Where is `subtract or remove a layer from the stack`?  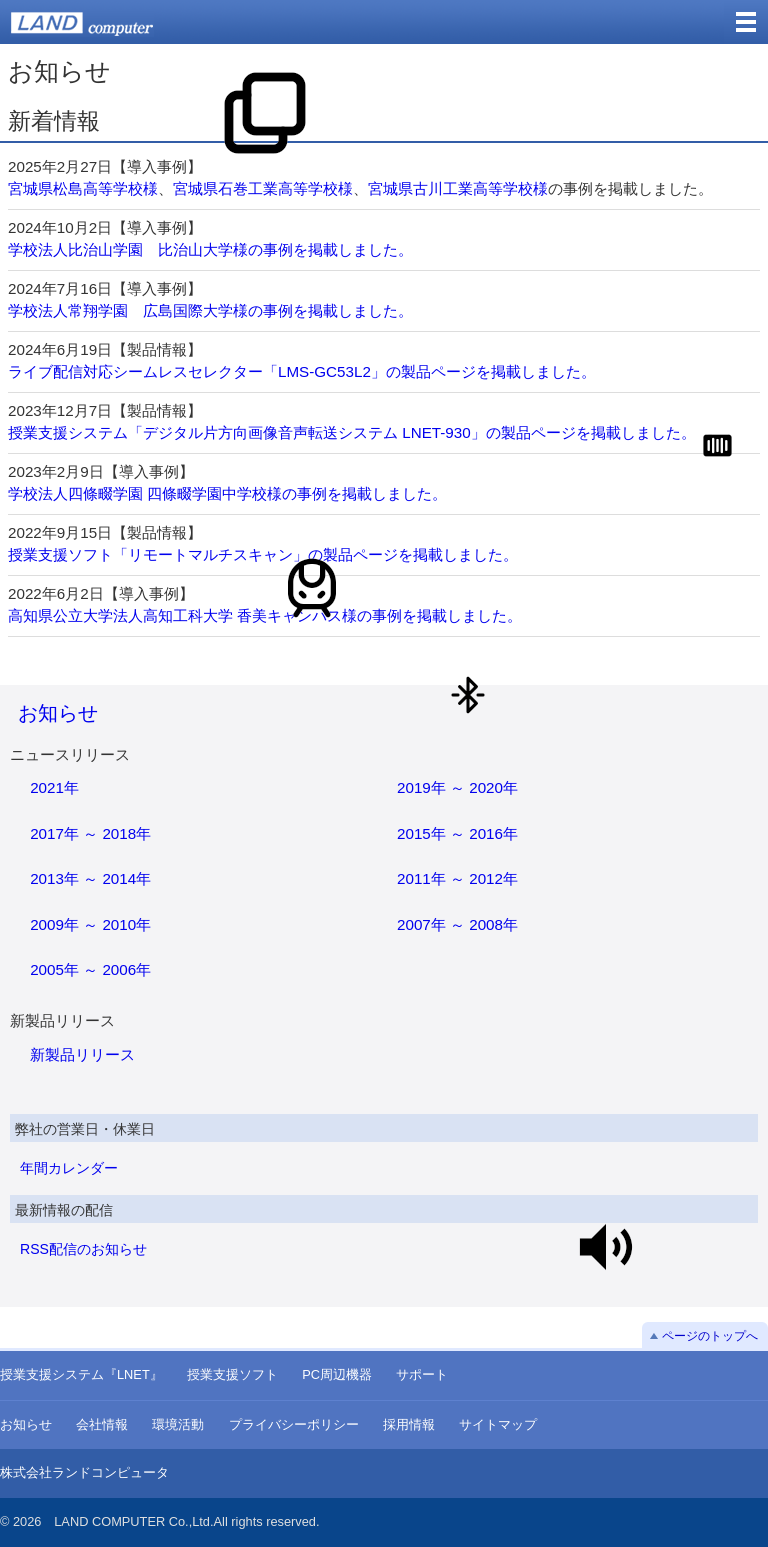 subtract or remove a layer from the stack is located at coordinates (265, 113).